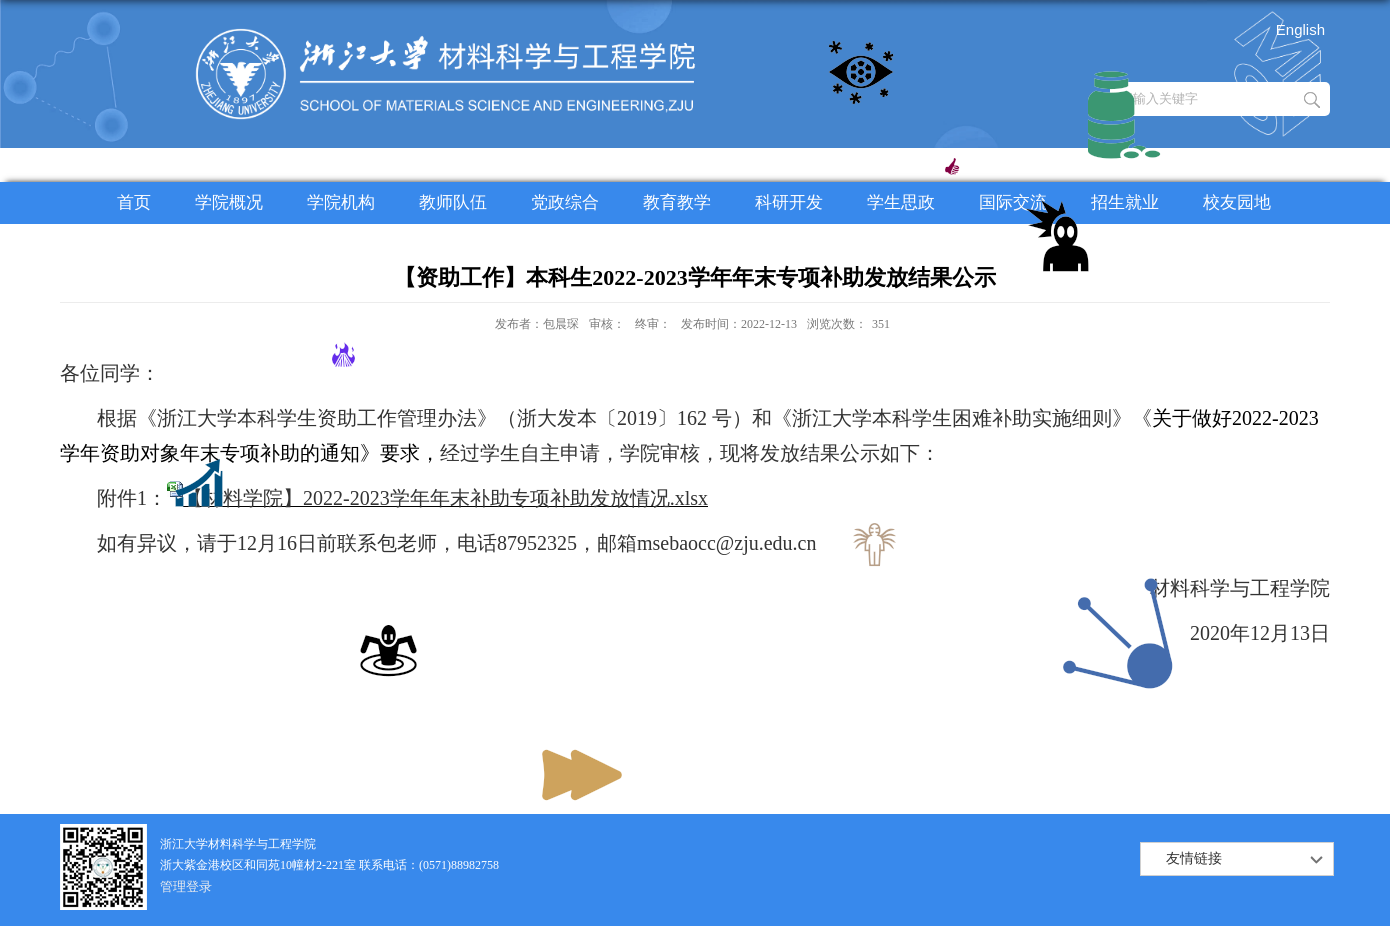 This screenshot has width=1390, height=926. I want to click on indicates quicksand hazard or trap in game, so click(388, 650).